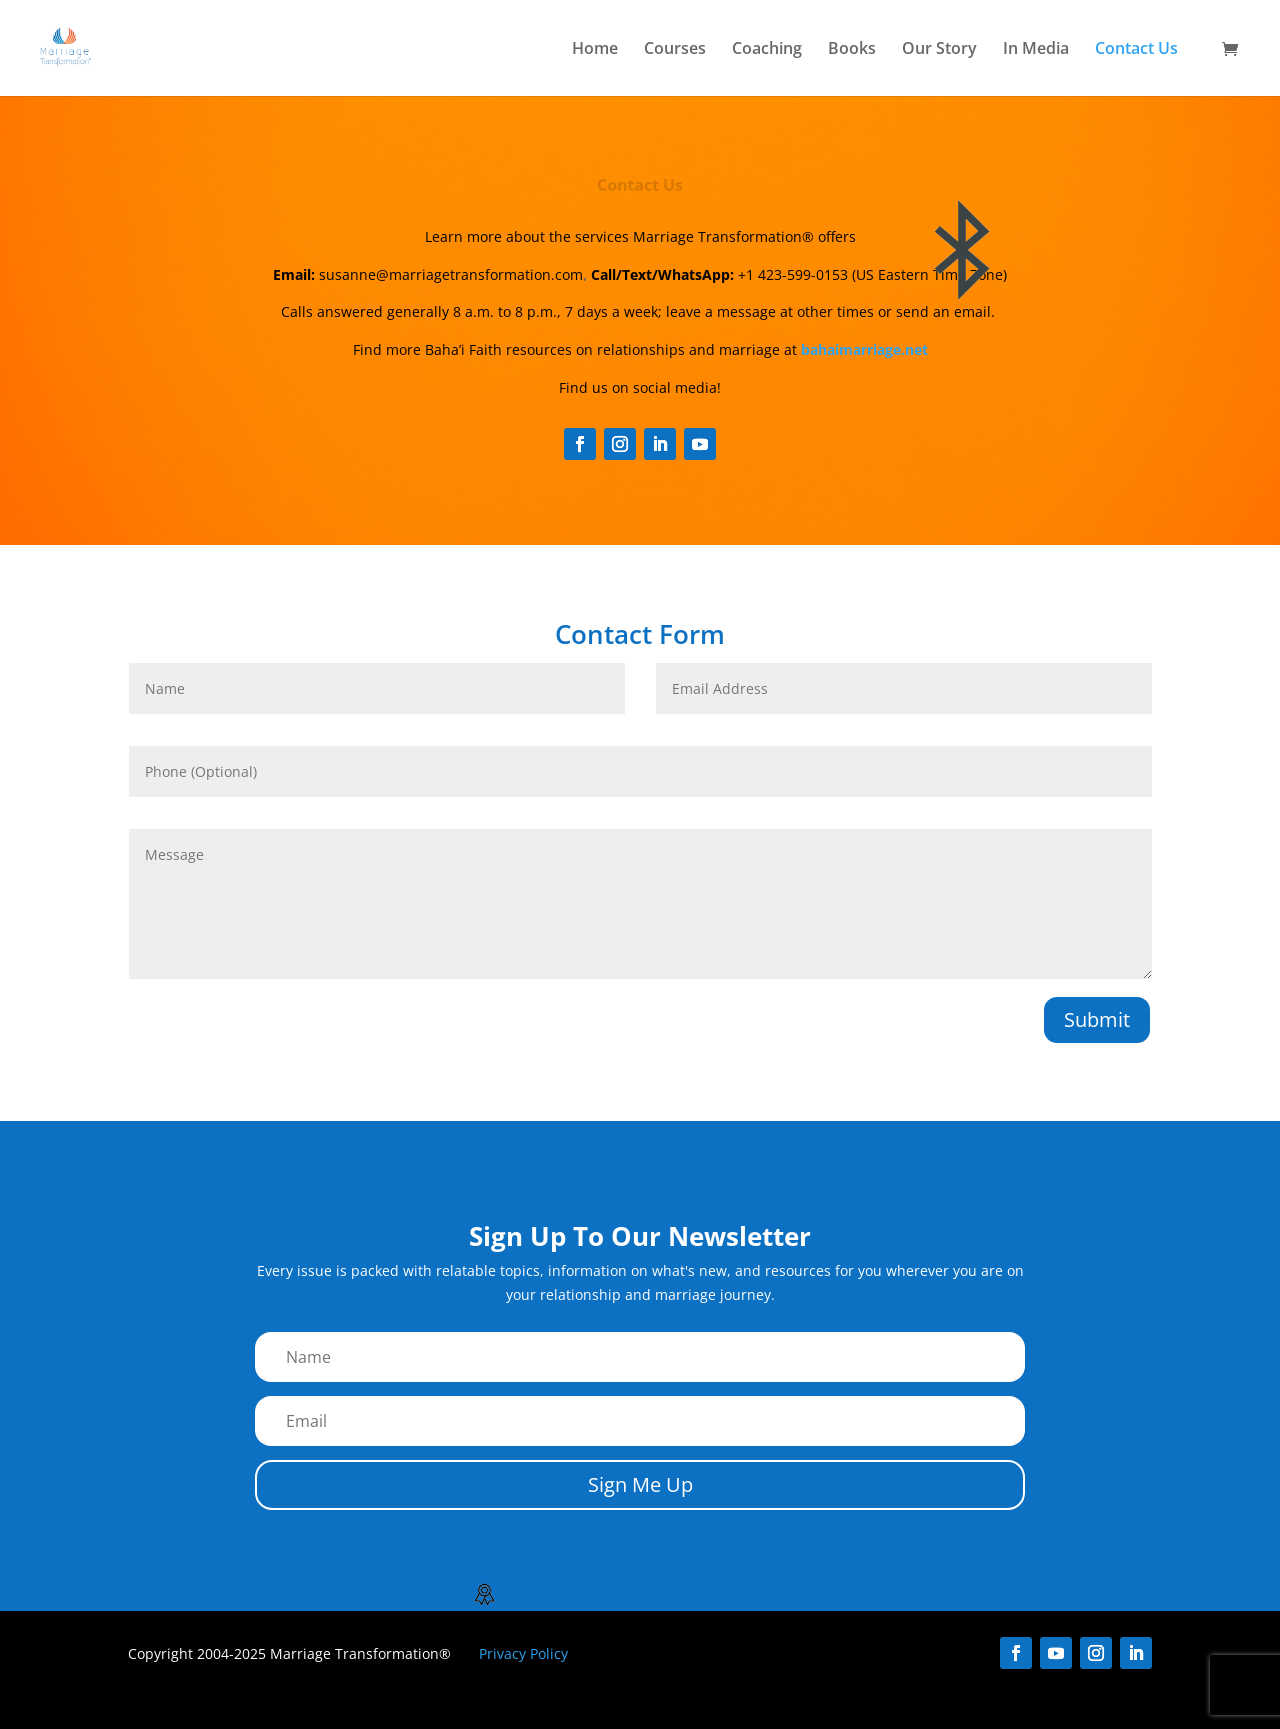 Image resolution: width=1280 pixels, height=1729 pixels. Describe the element at coordinates (484, 1594) in the screenshot. I see `view achievements or awards` at that location.